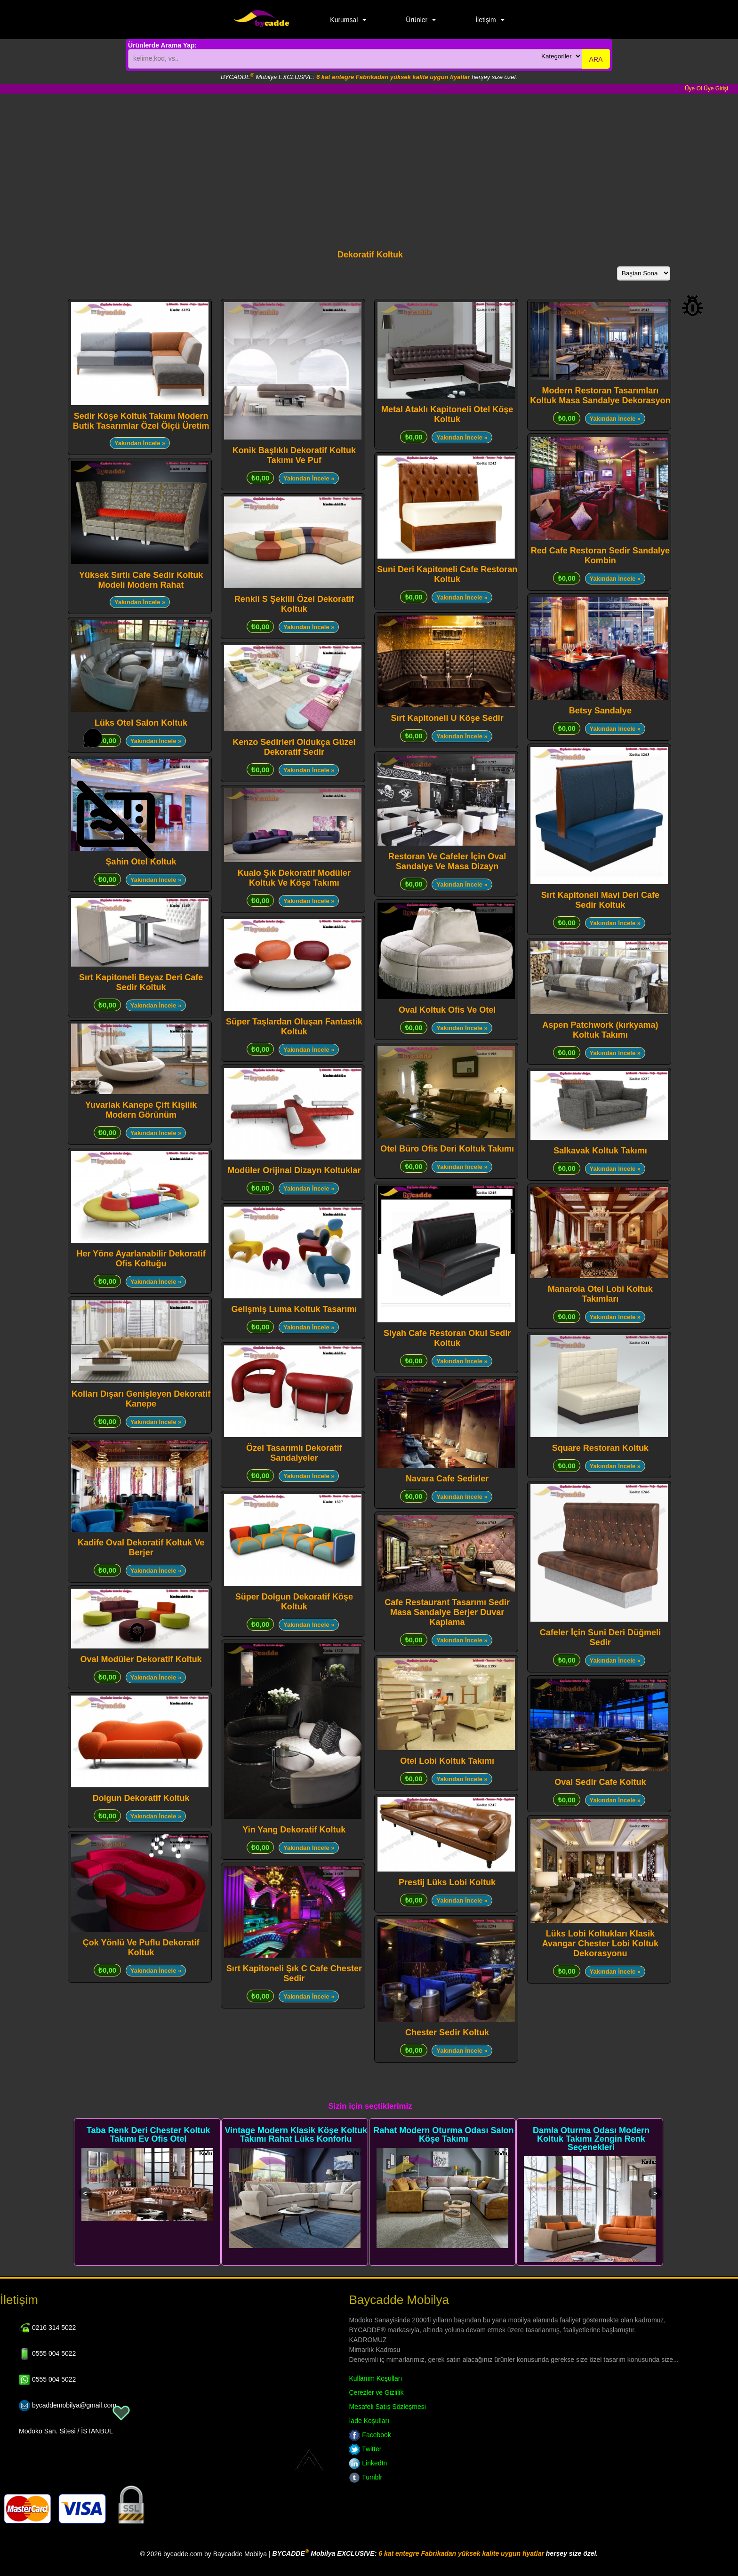 The height and width of the screenshot is (2576, 738). I want to click on access pest control services, so click(692, 305).